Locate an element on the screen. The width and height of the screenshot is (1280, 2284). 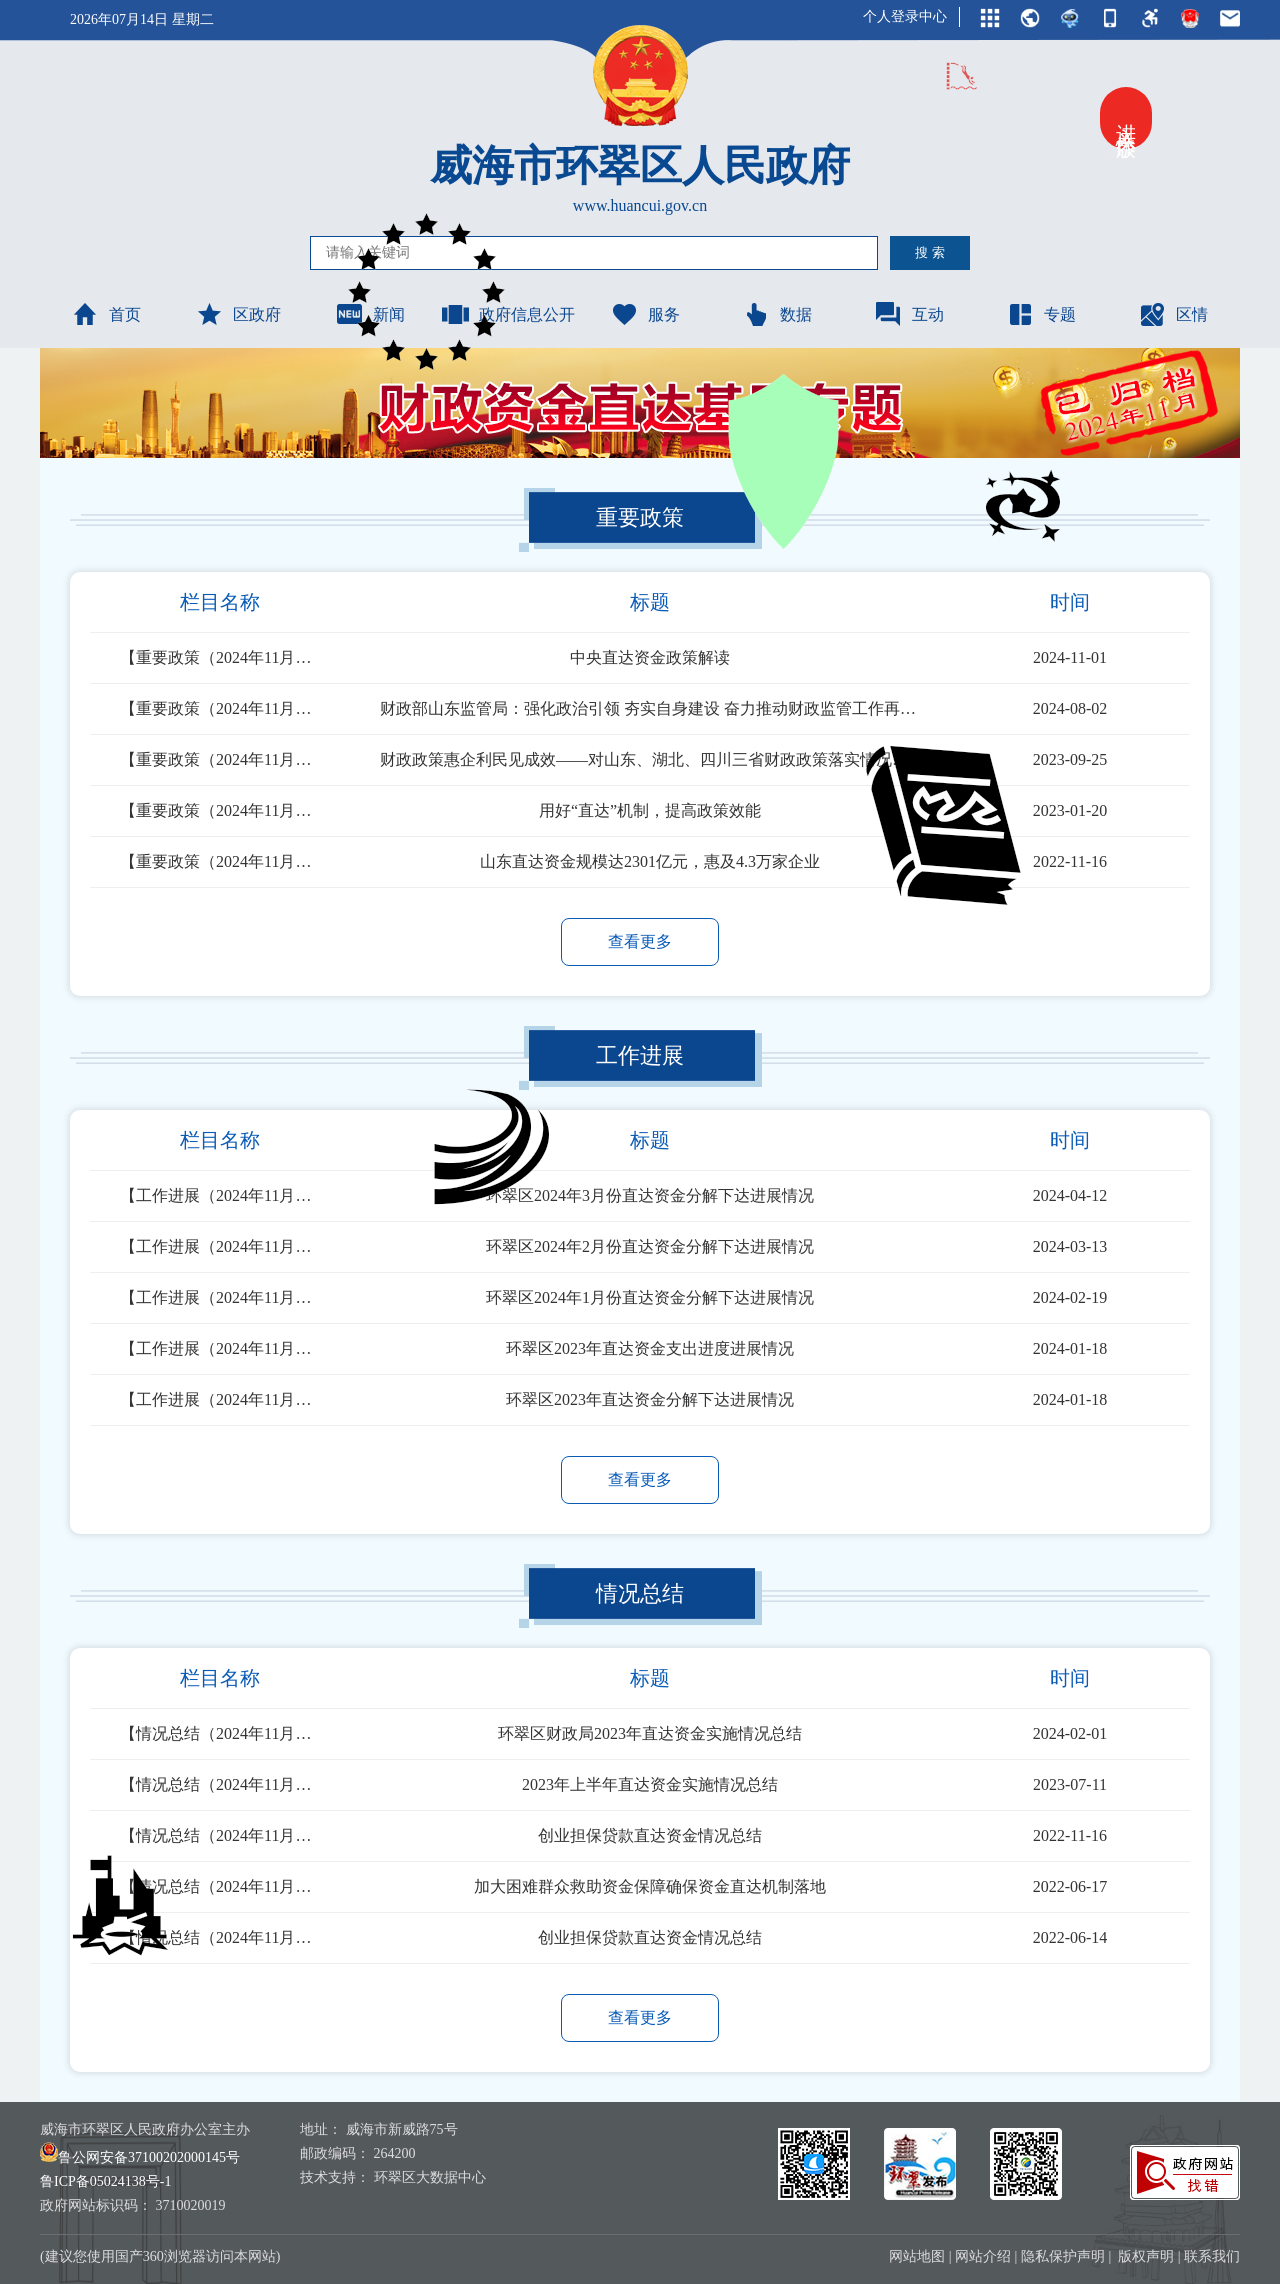
access swimming pool or diving activities is located at coordinates (961, 74).